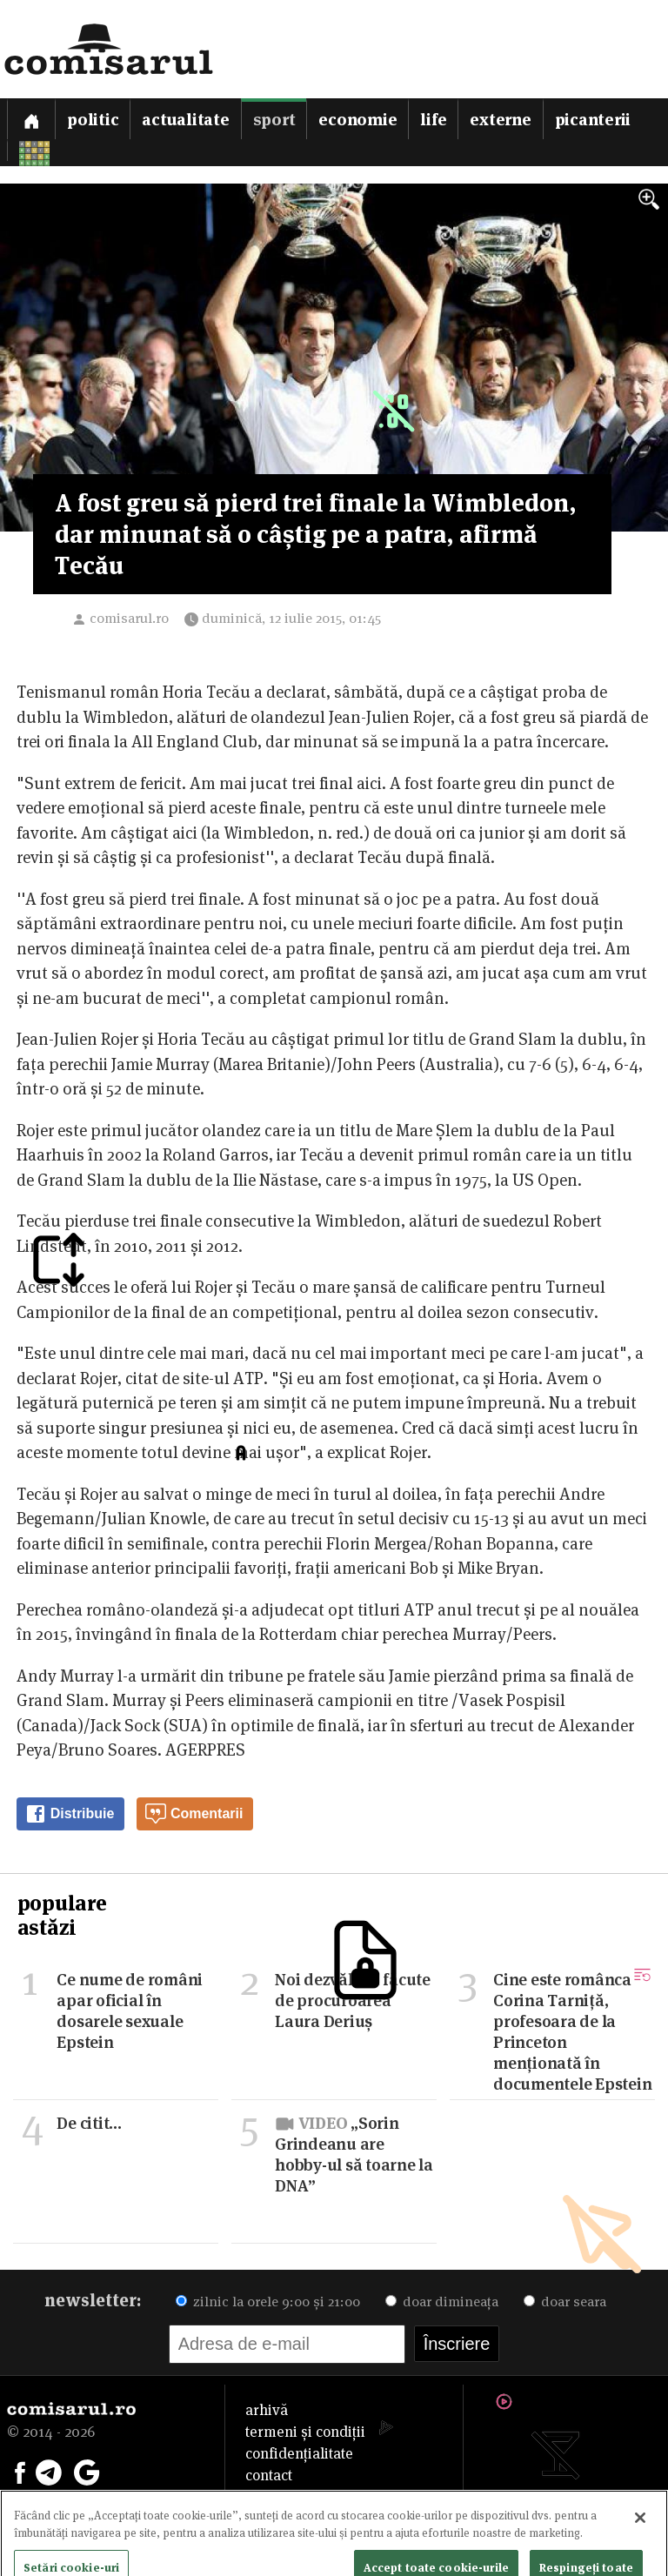 Image resolution: width=668 pixels, height=2576 pixels. I want to click on open Parsinta video learning platform, so click(504, 2401).